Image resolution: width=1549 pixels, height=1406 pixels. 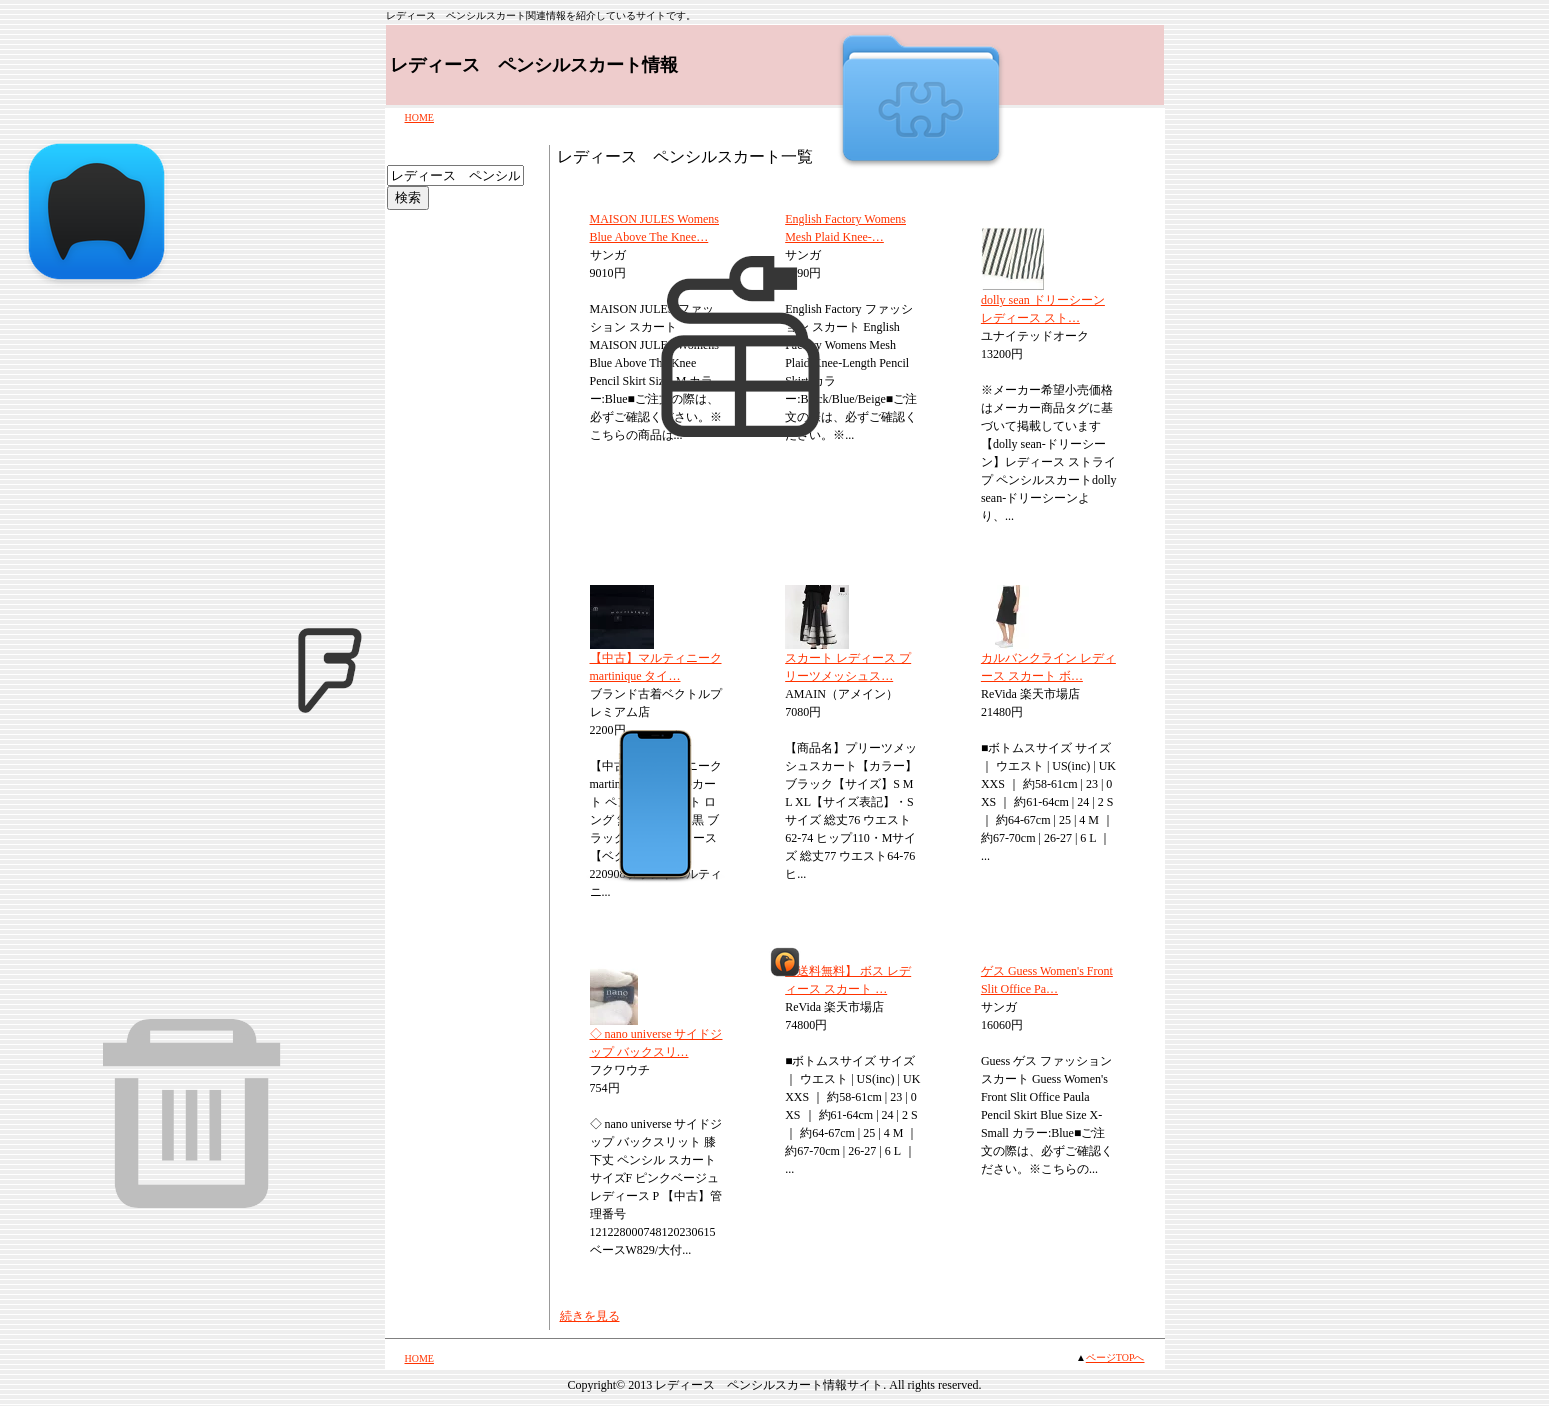 What do you see at coordinates (655, 806) in the screenshot?
I see `iPhone 12 Pro device icon` at bounding box center [655, 806].